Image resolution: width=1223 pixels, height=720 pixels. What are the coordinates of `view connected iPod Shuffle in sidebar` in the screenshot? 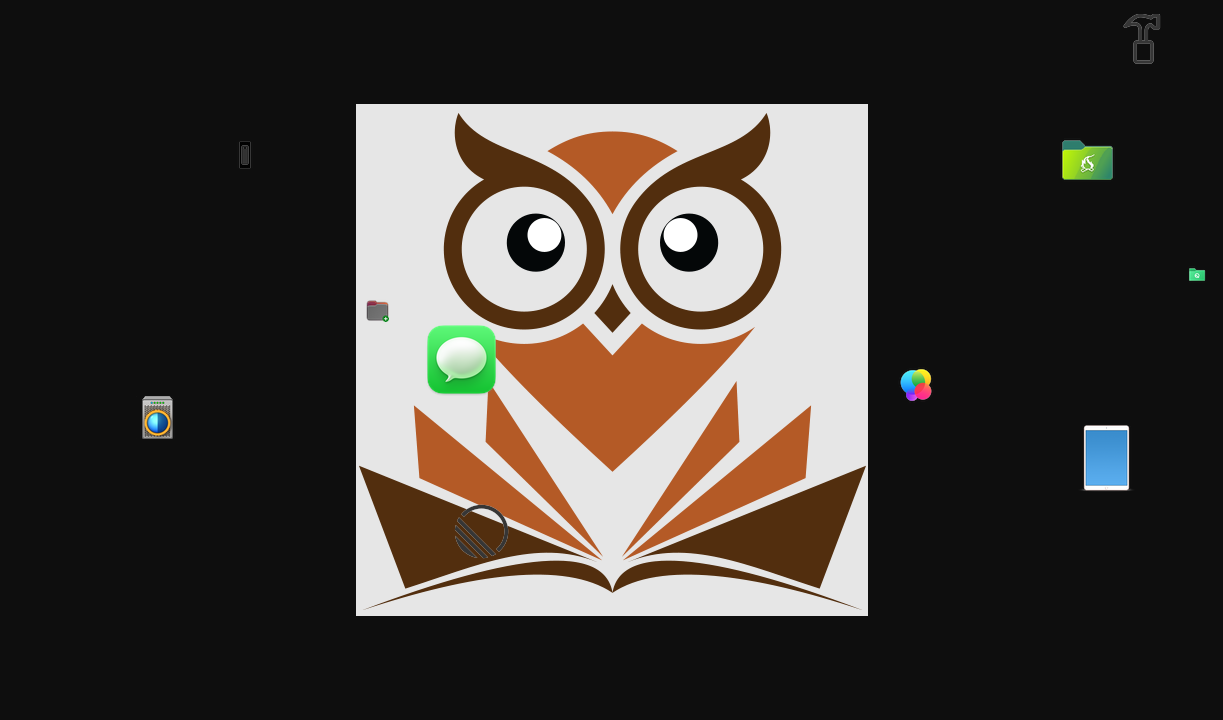 It's located at (245, 155).